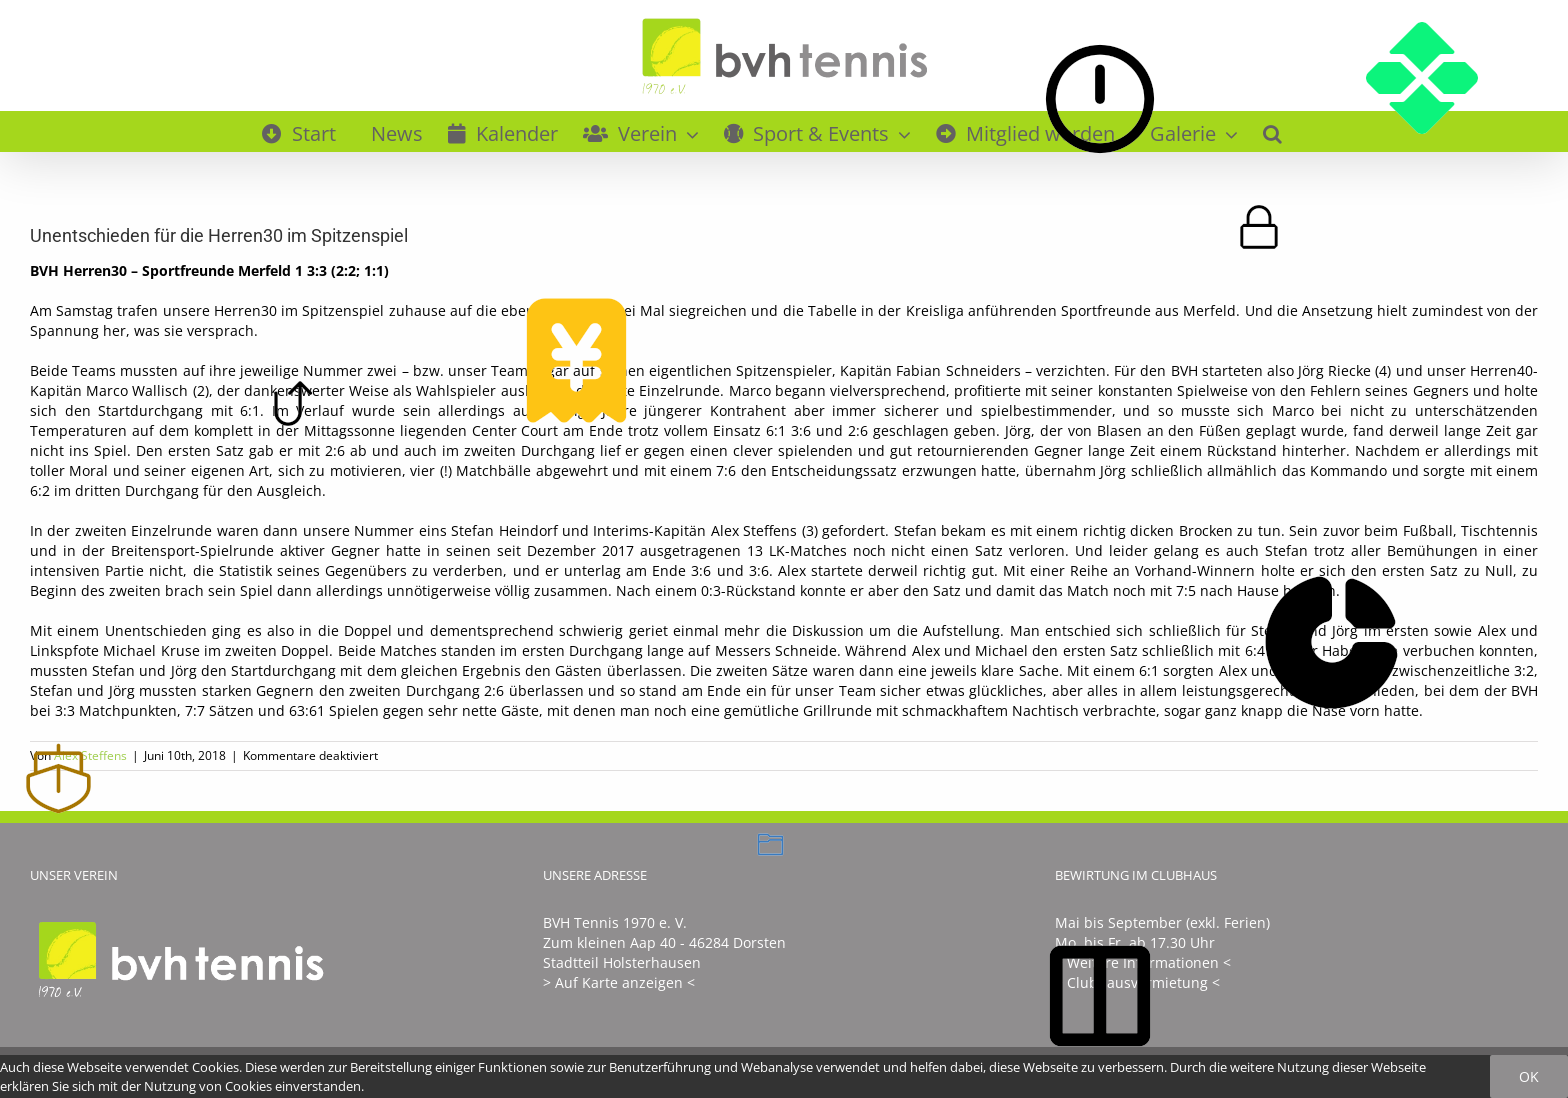 The width and height of the screenshot is (1568, 1098). What do you see at coordinates (770, 844) in the screenshot?
I see `open file folder` at bounding box center [770, 844].